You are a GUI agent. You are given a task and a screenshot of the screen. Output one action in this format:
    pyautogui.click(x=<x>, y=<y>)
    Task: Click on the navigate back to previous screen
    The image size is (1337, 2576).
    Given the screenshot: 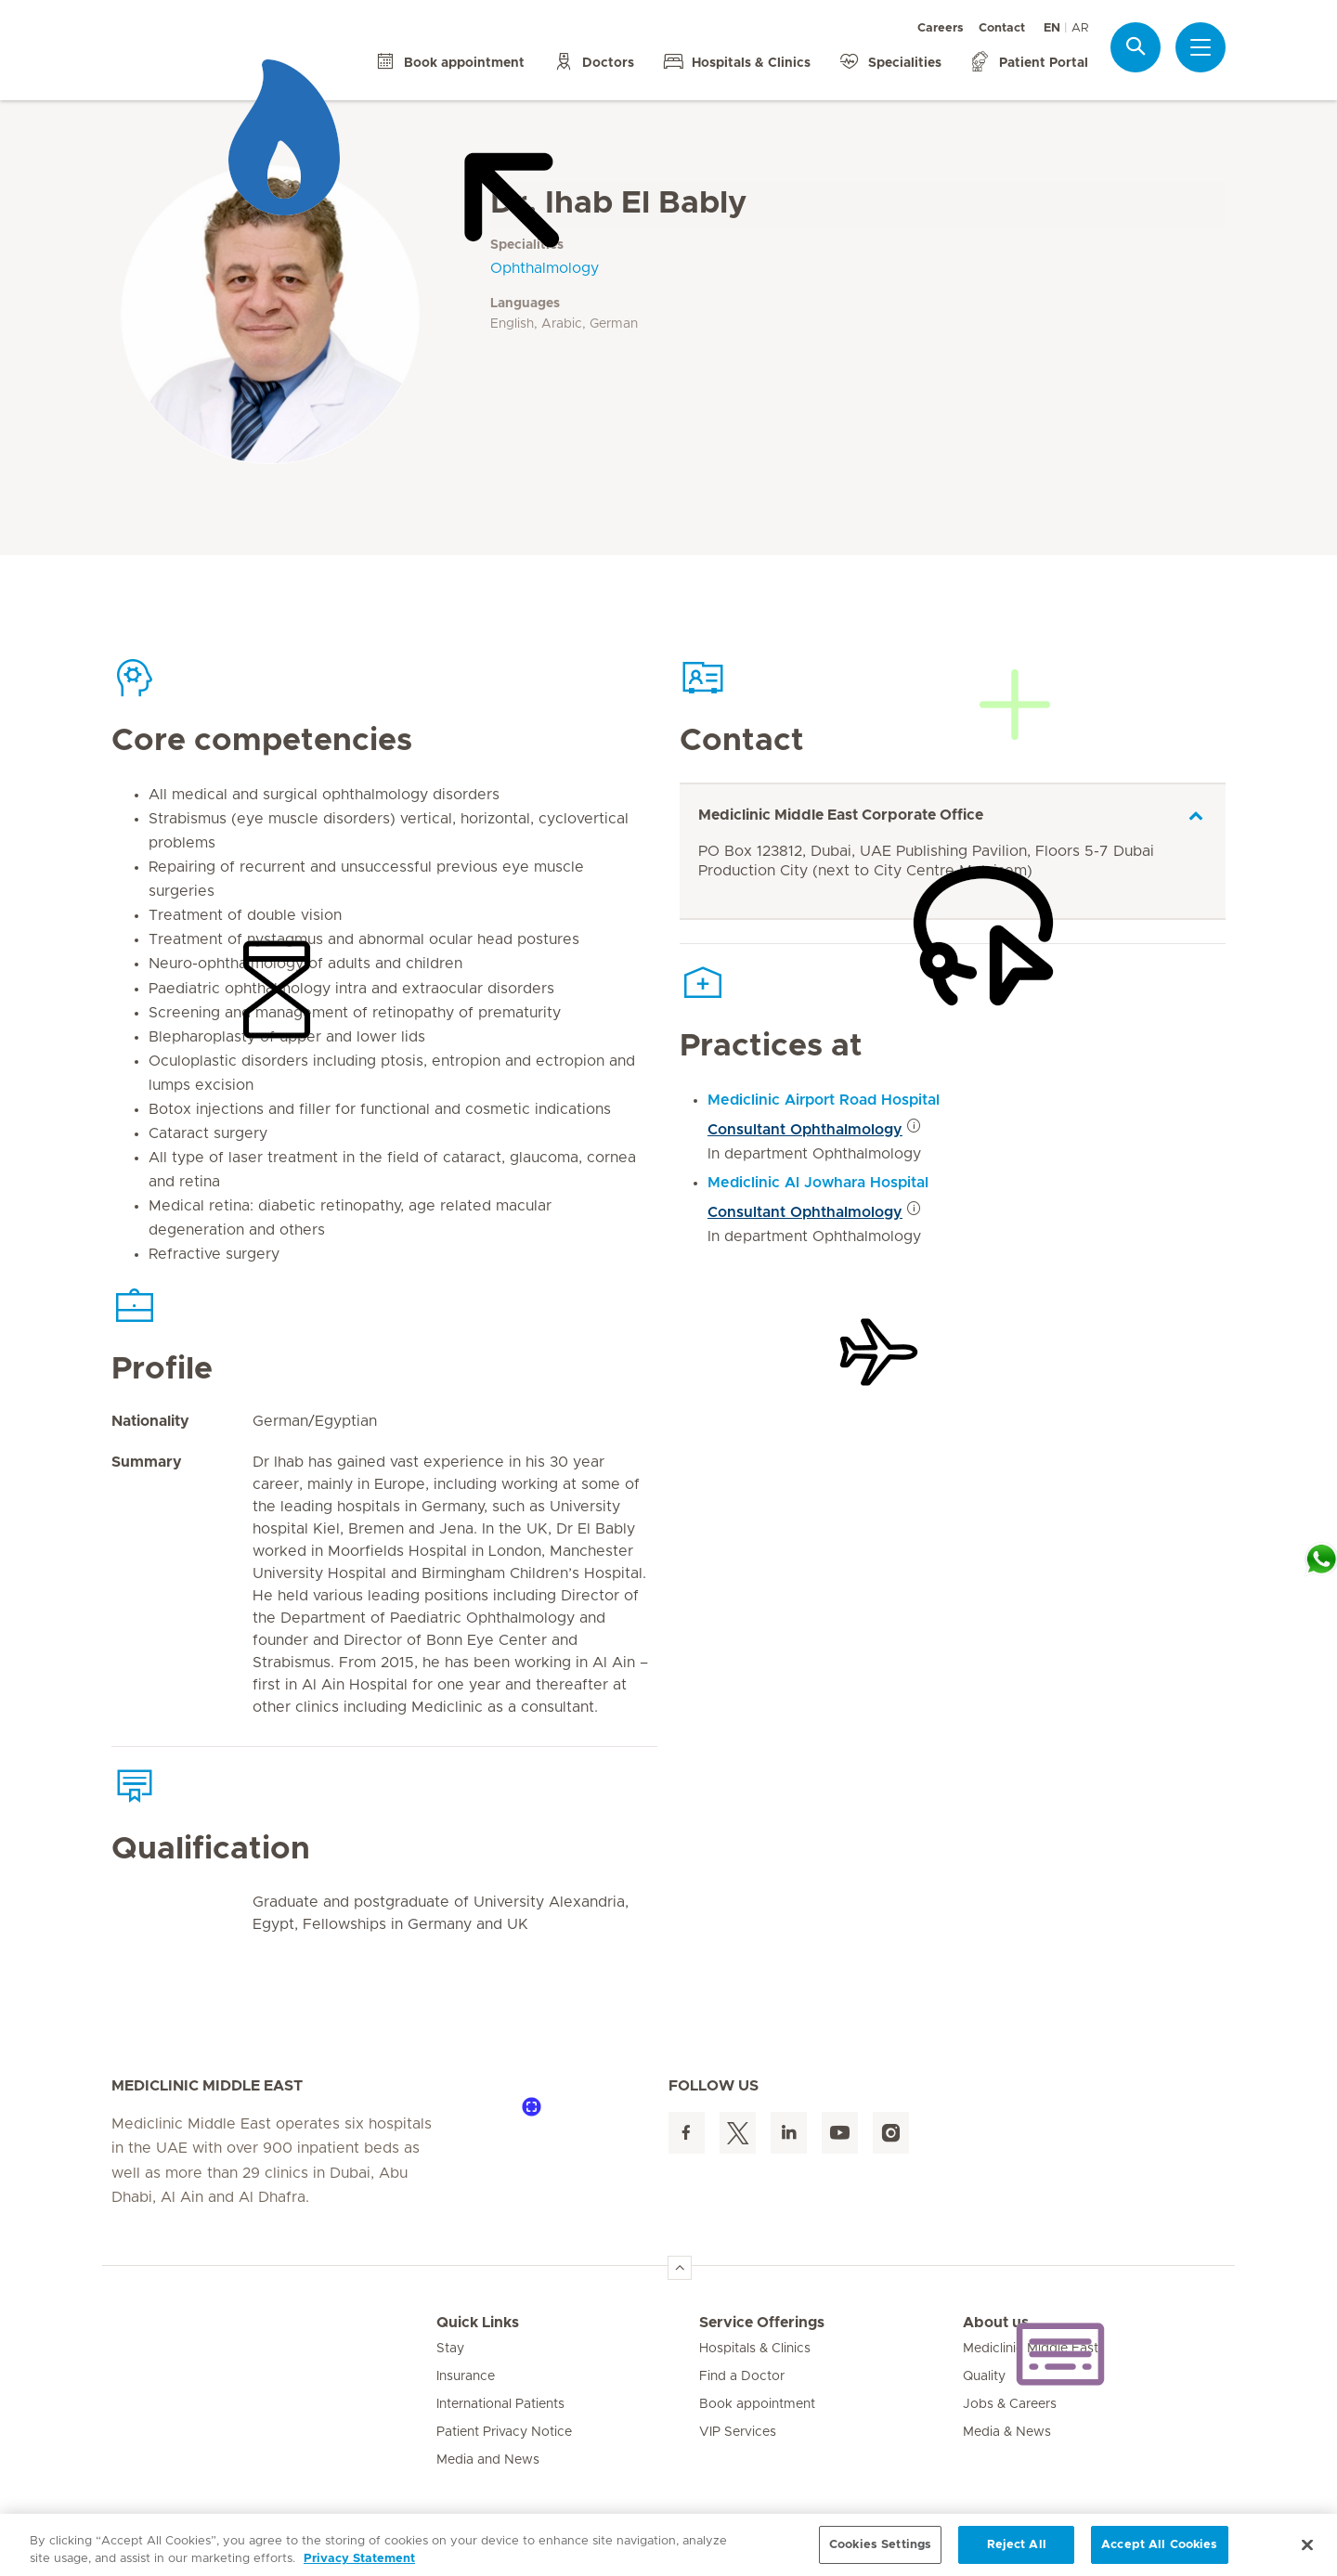 What is the action you would take?
    pyautogui.click(x=512, y=200)
    